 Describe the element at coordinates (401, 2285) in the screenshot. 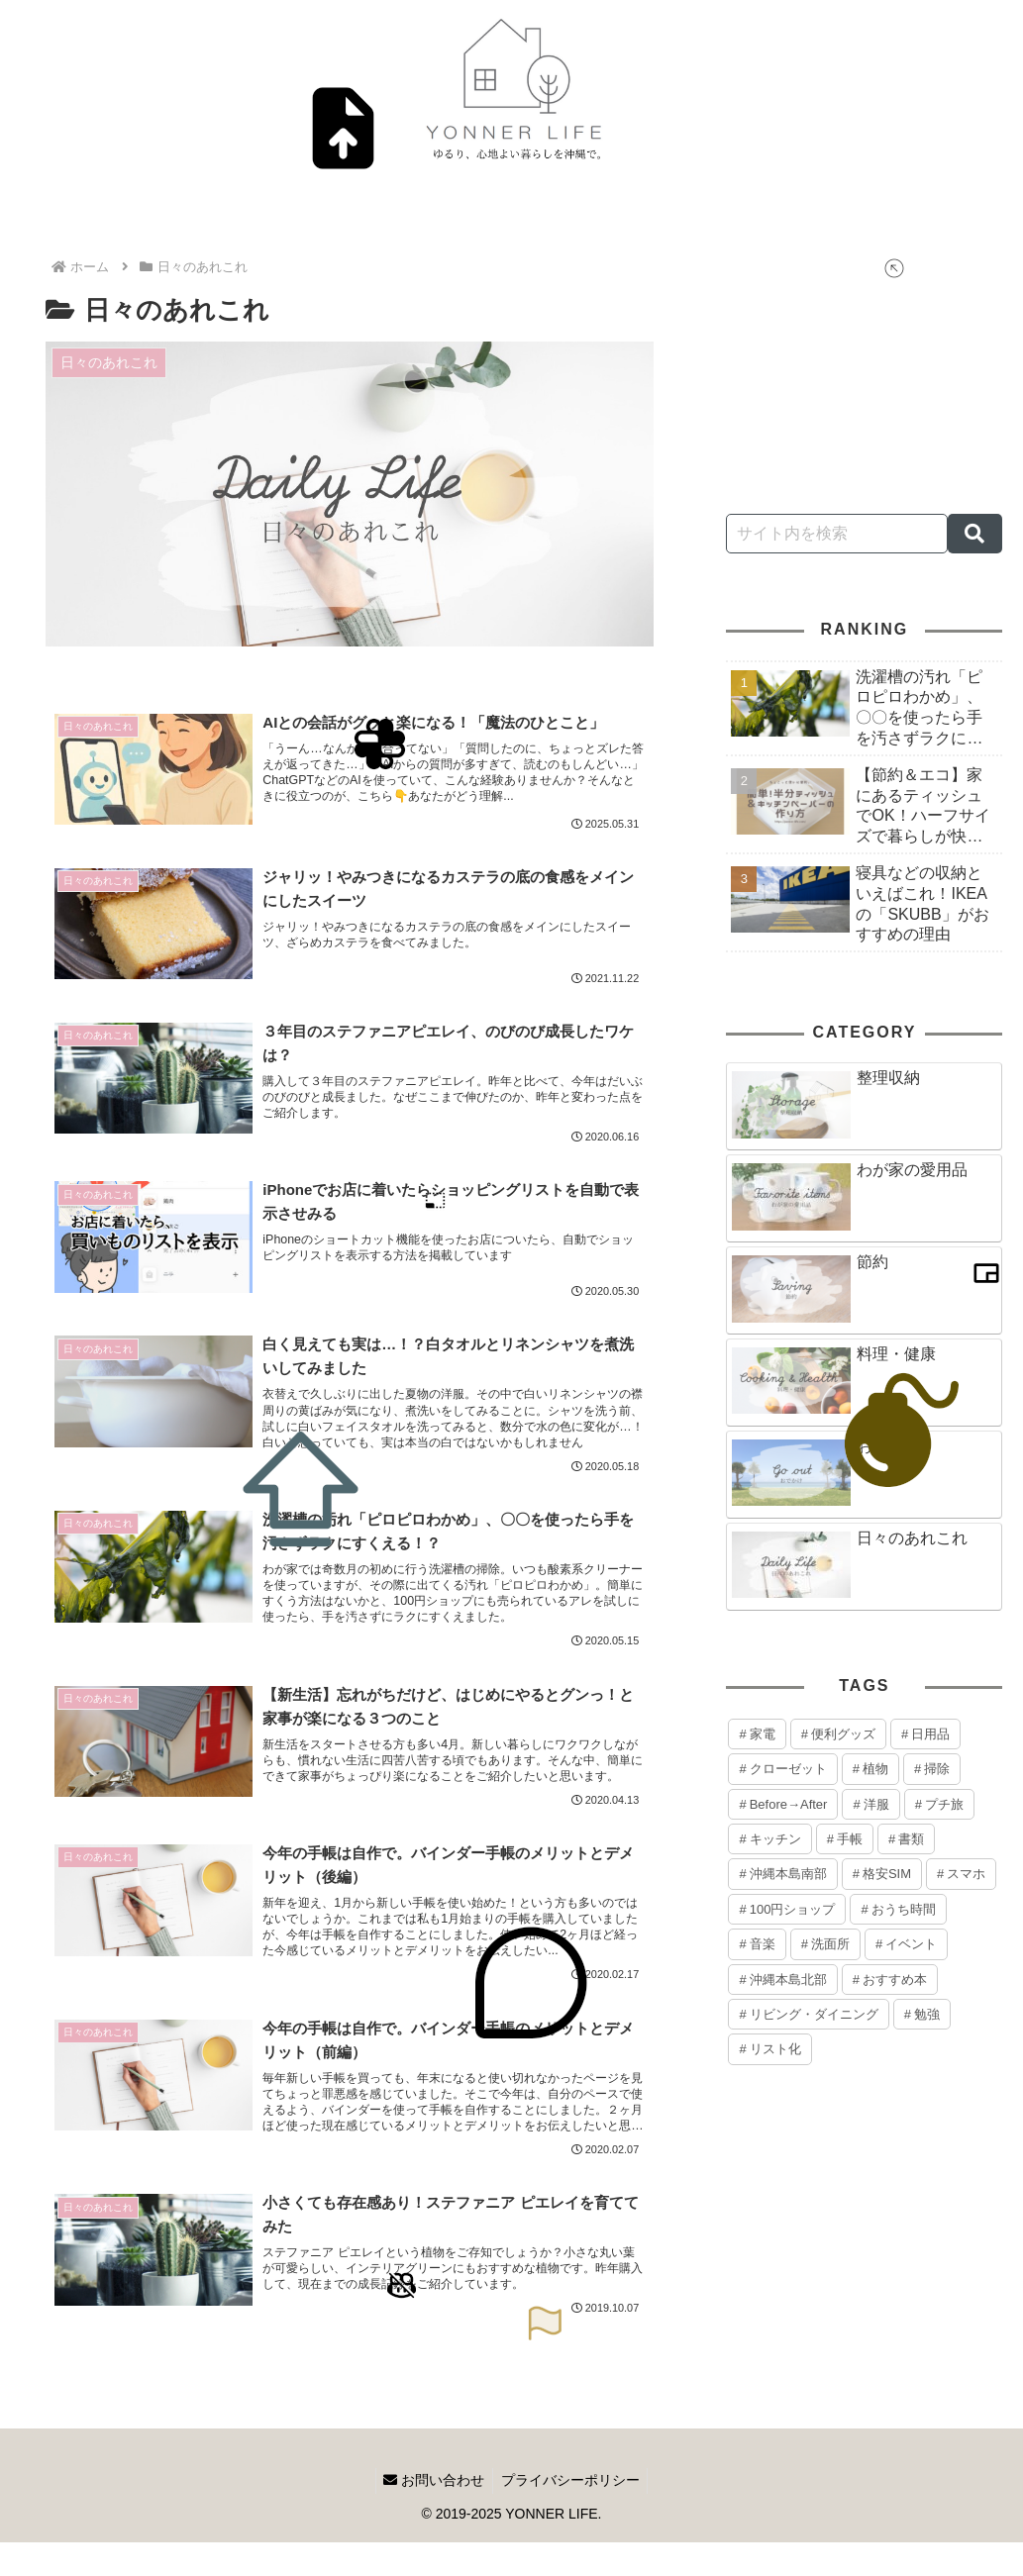

I see `indicates github copilot is unavailable or disabled` at that location.